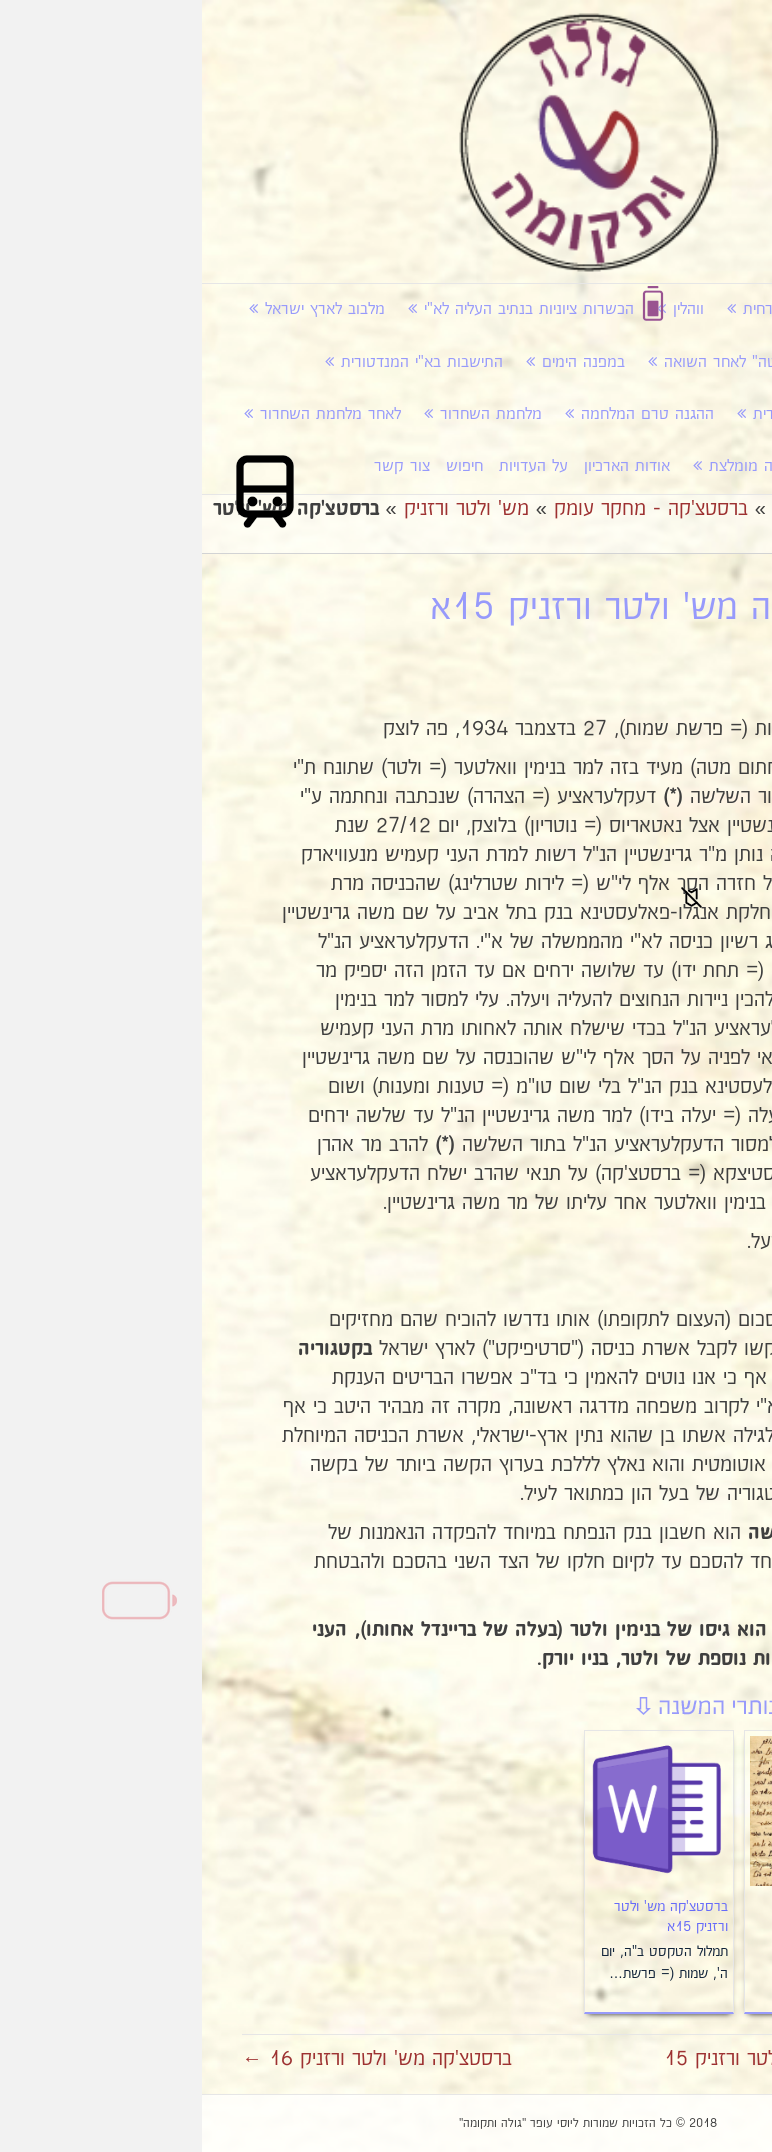 The height and width of the screenshot is (2152, 772). I want to click on disable badge notifications, so click(691, 897).